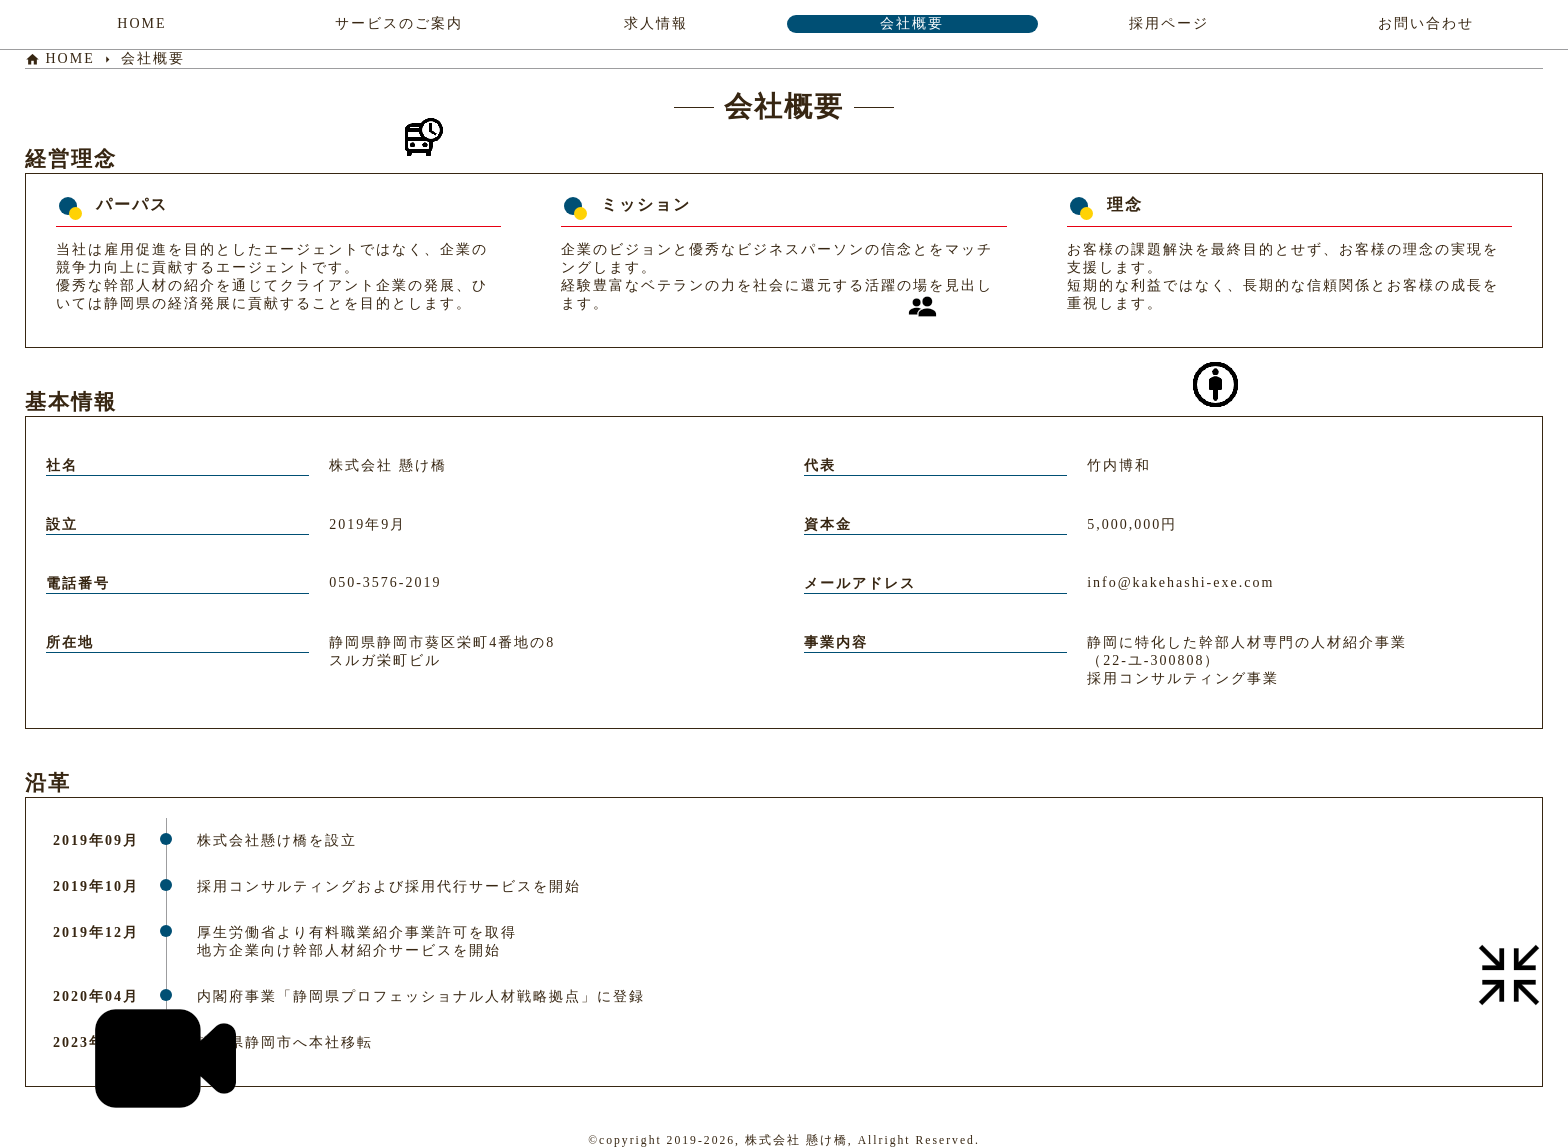 This screenshot has height=1148, width=1568. Describe the element at coordinates (1215, 384) in the screenshot. I see `view attribution or credits information` at that location.